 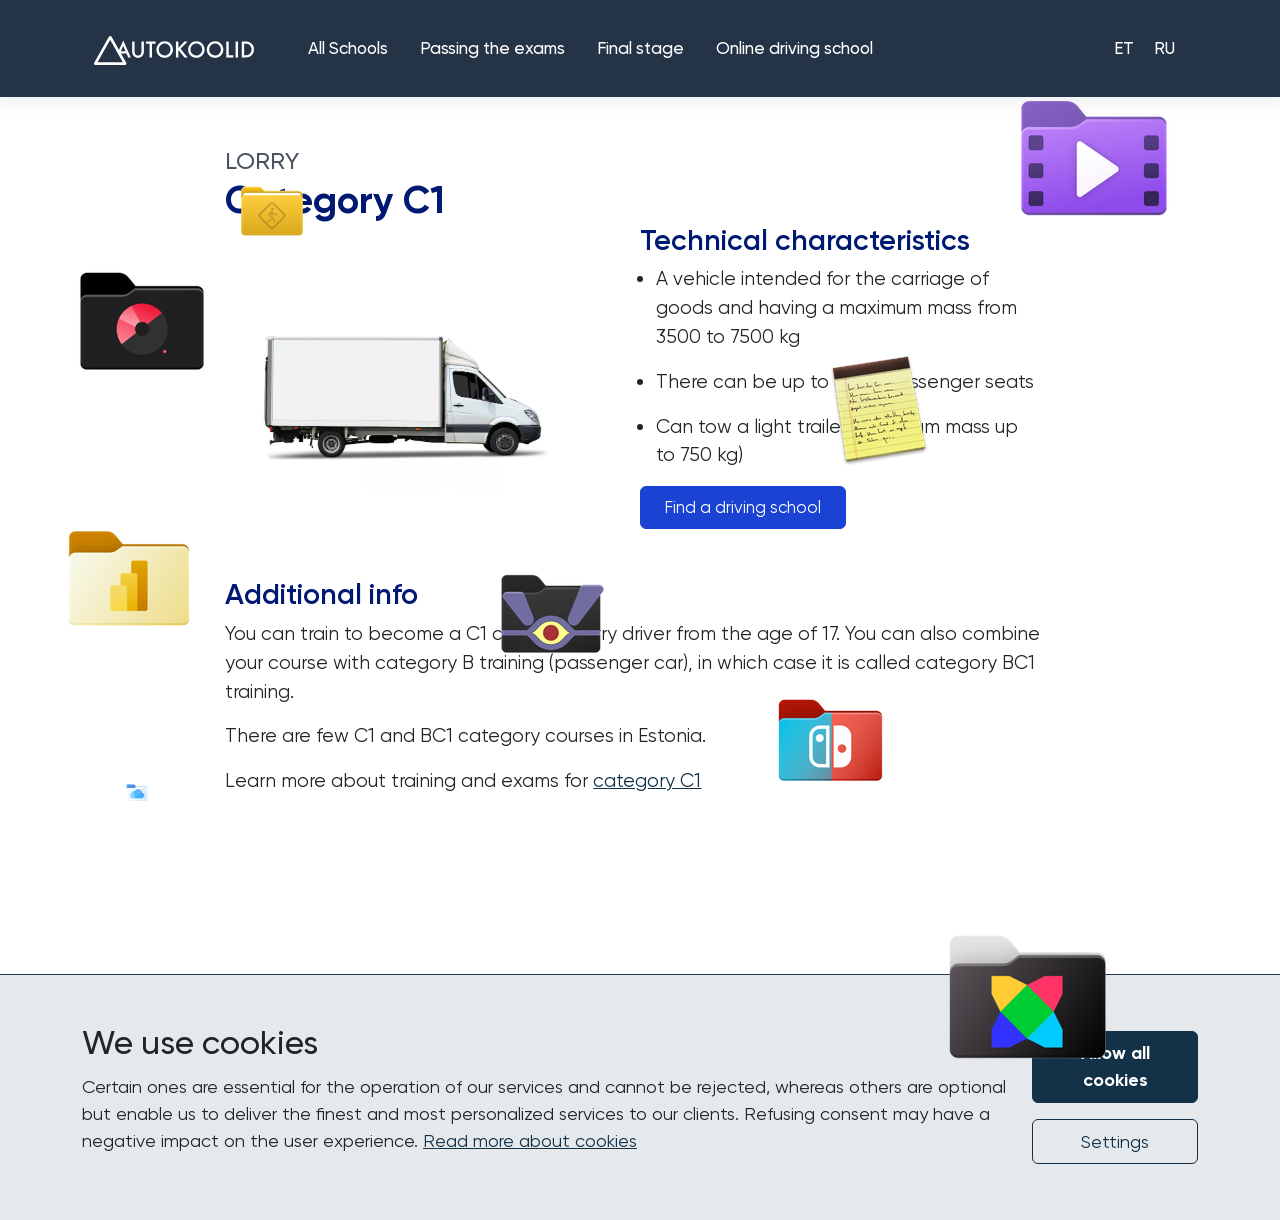 I want to click on open notes application, so click(x=879, y=409).